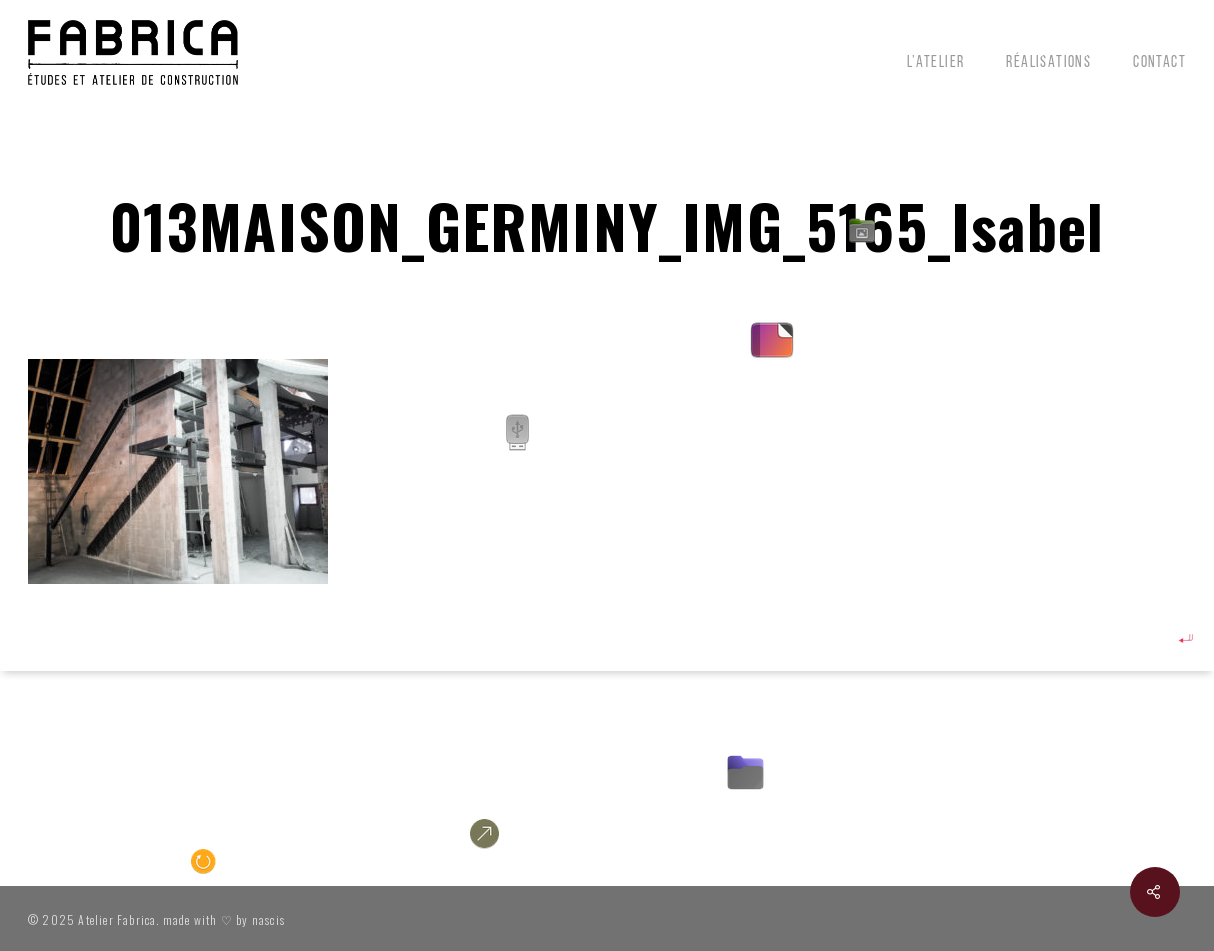 The image size is (1214, 951). I want to click on reply to all recipients of an email, so click(1185, 638).